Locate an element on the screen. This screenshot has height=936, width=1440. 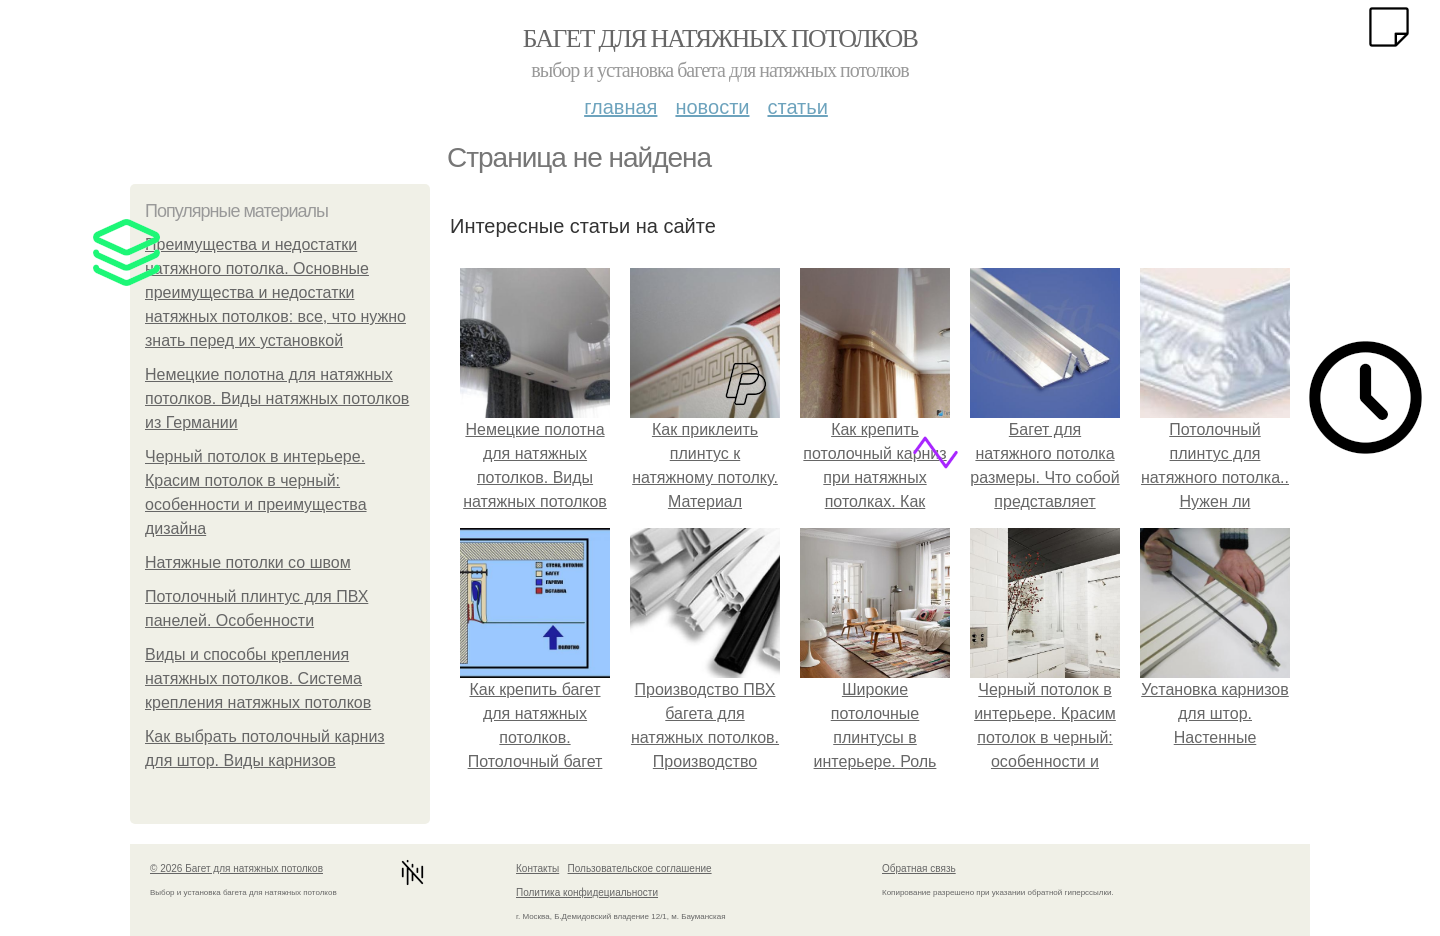
view time or clock settings is located at coordinates (1365, 397).